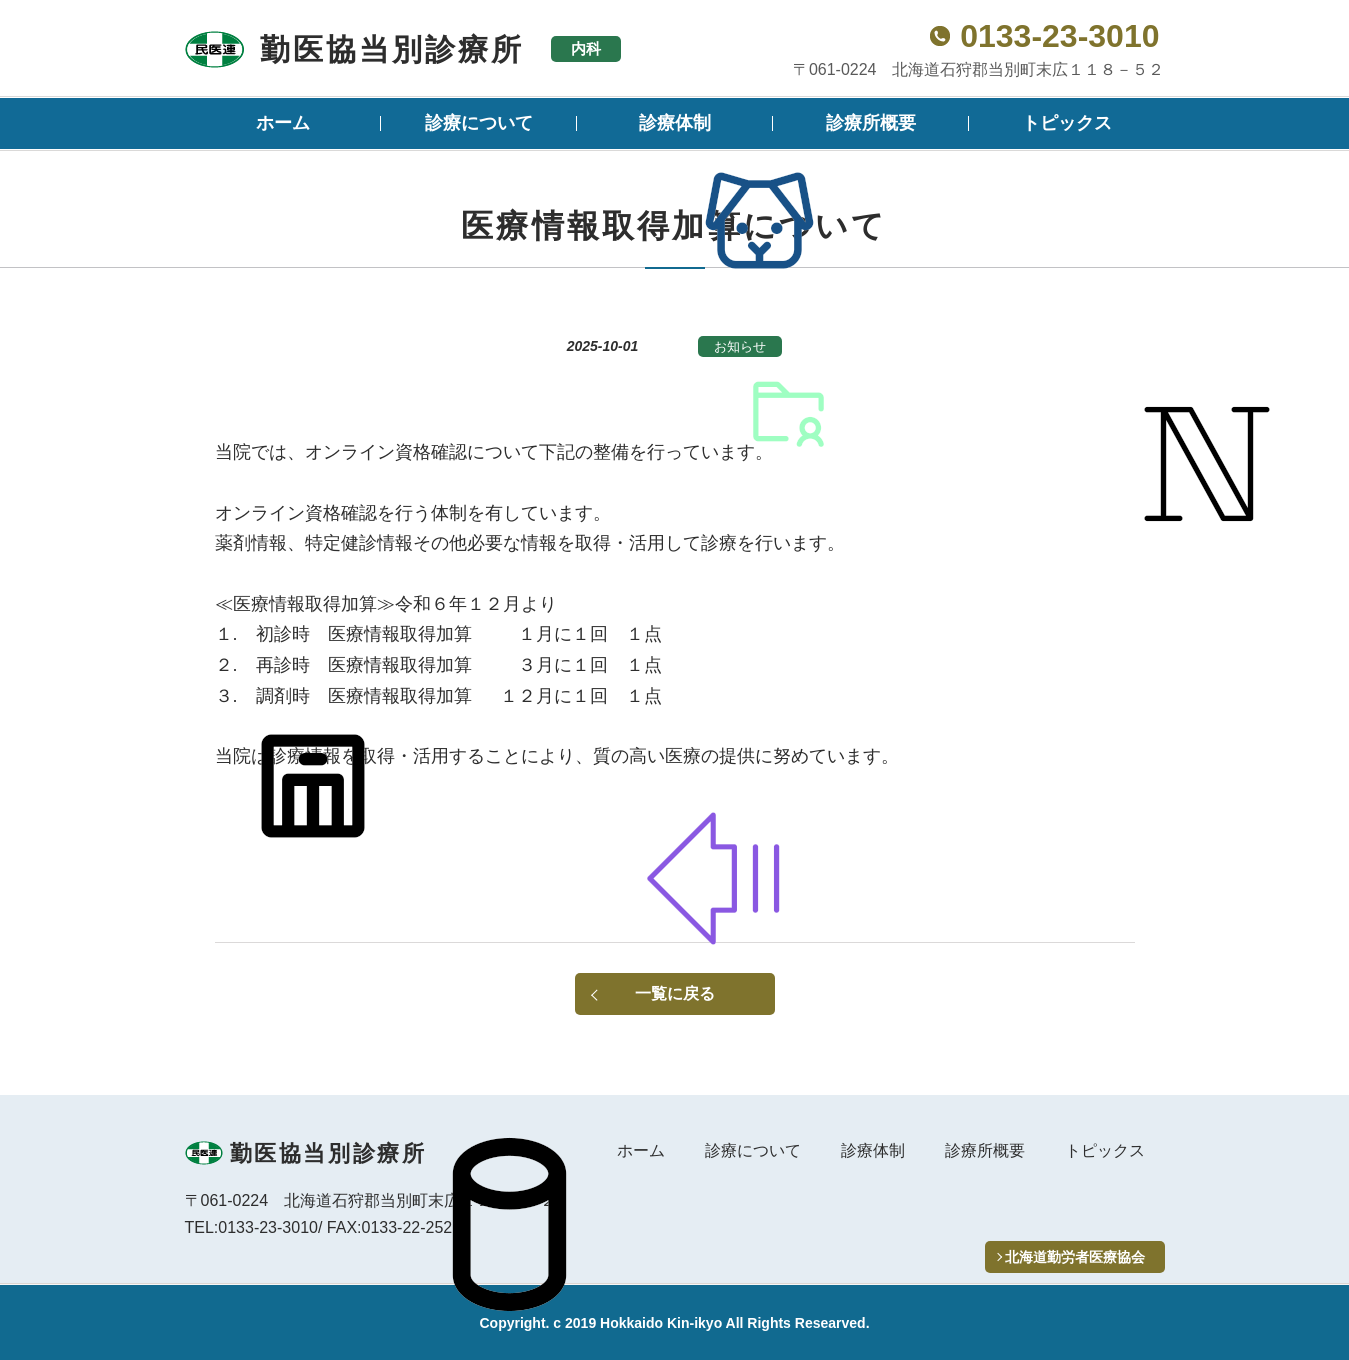 The height and width of the screenshot is (1360, 1349). What do you see at coordinates (509, 1224) in the screenshot?
I see `access database or storage` at bounding box center [509, 1224].